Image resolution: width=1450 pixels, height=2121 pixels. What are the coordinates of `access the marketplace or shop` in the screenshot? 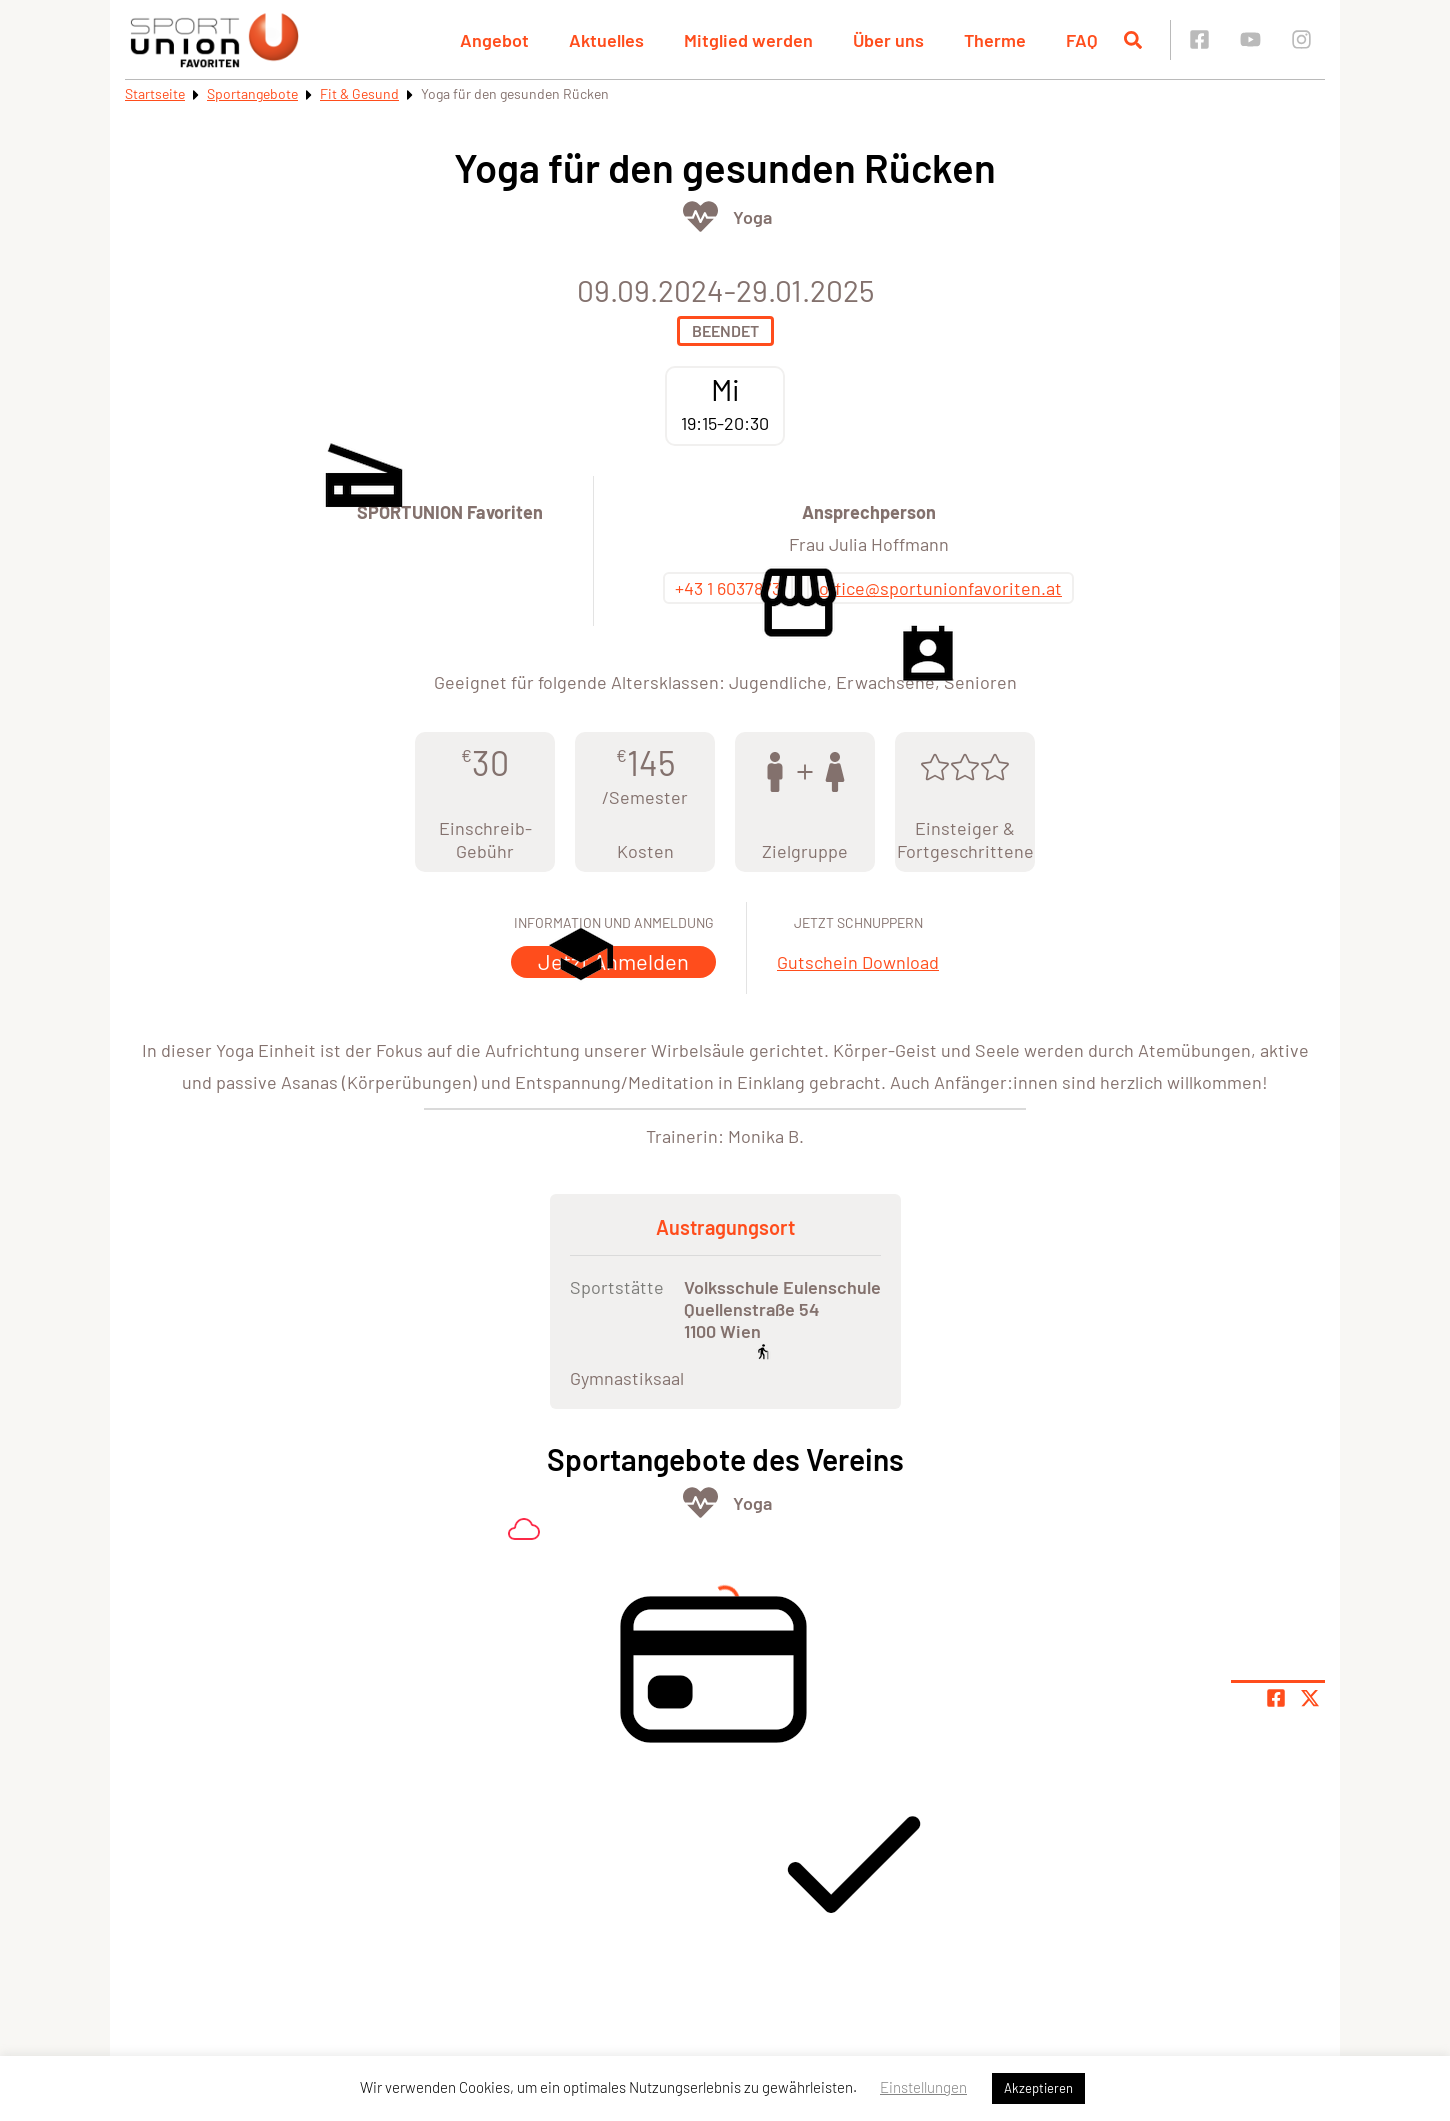 It's located at (798, 602).